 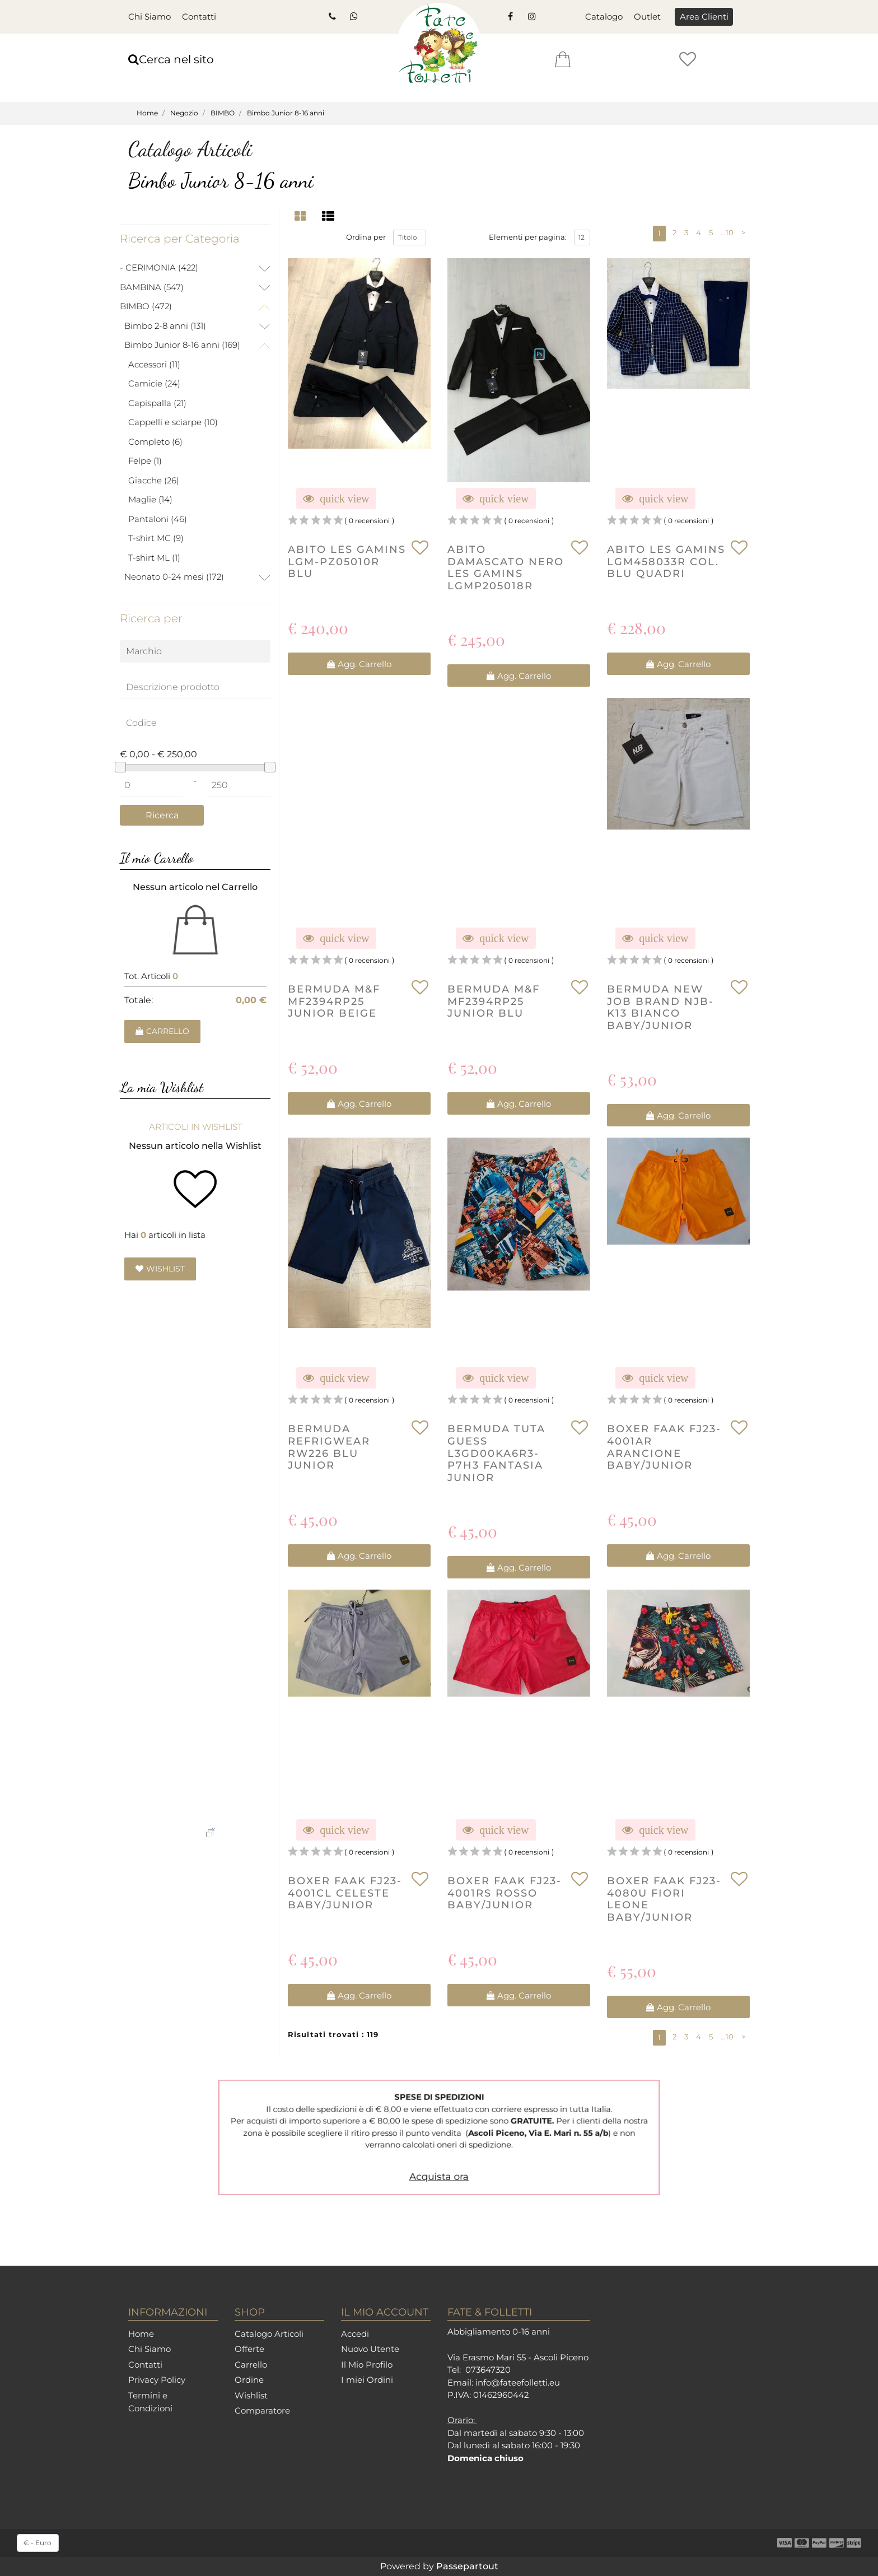 What do you see at coordinates (539, 354) in the screenshot?
I see `adobe photoshop file type indicator` at bounding box center [539, 354].